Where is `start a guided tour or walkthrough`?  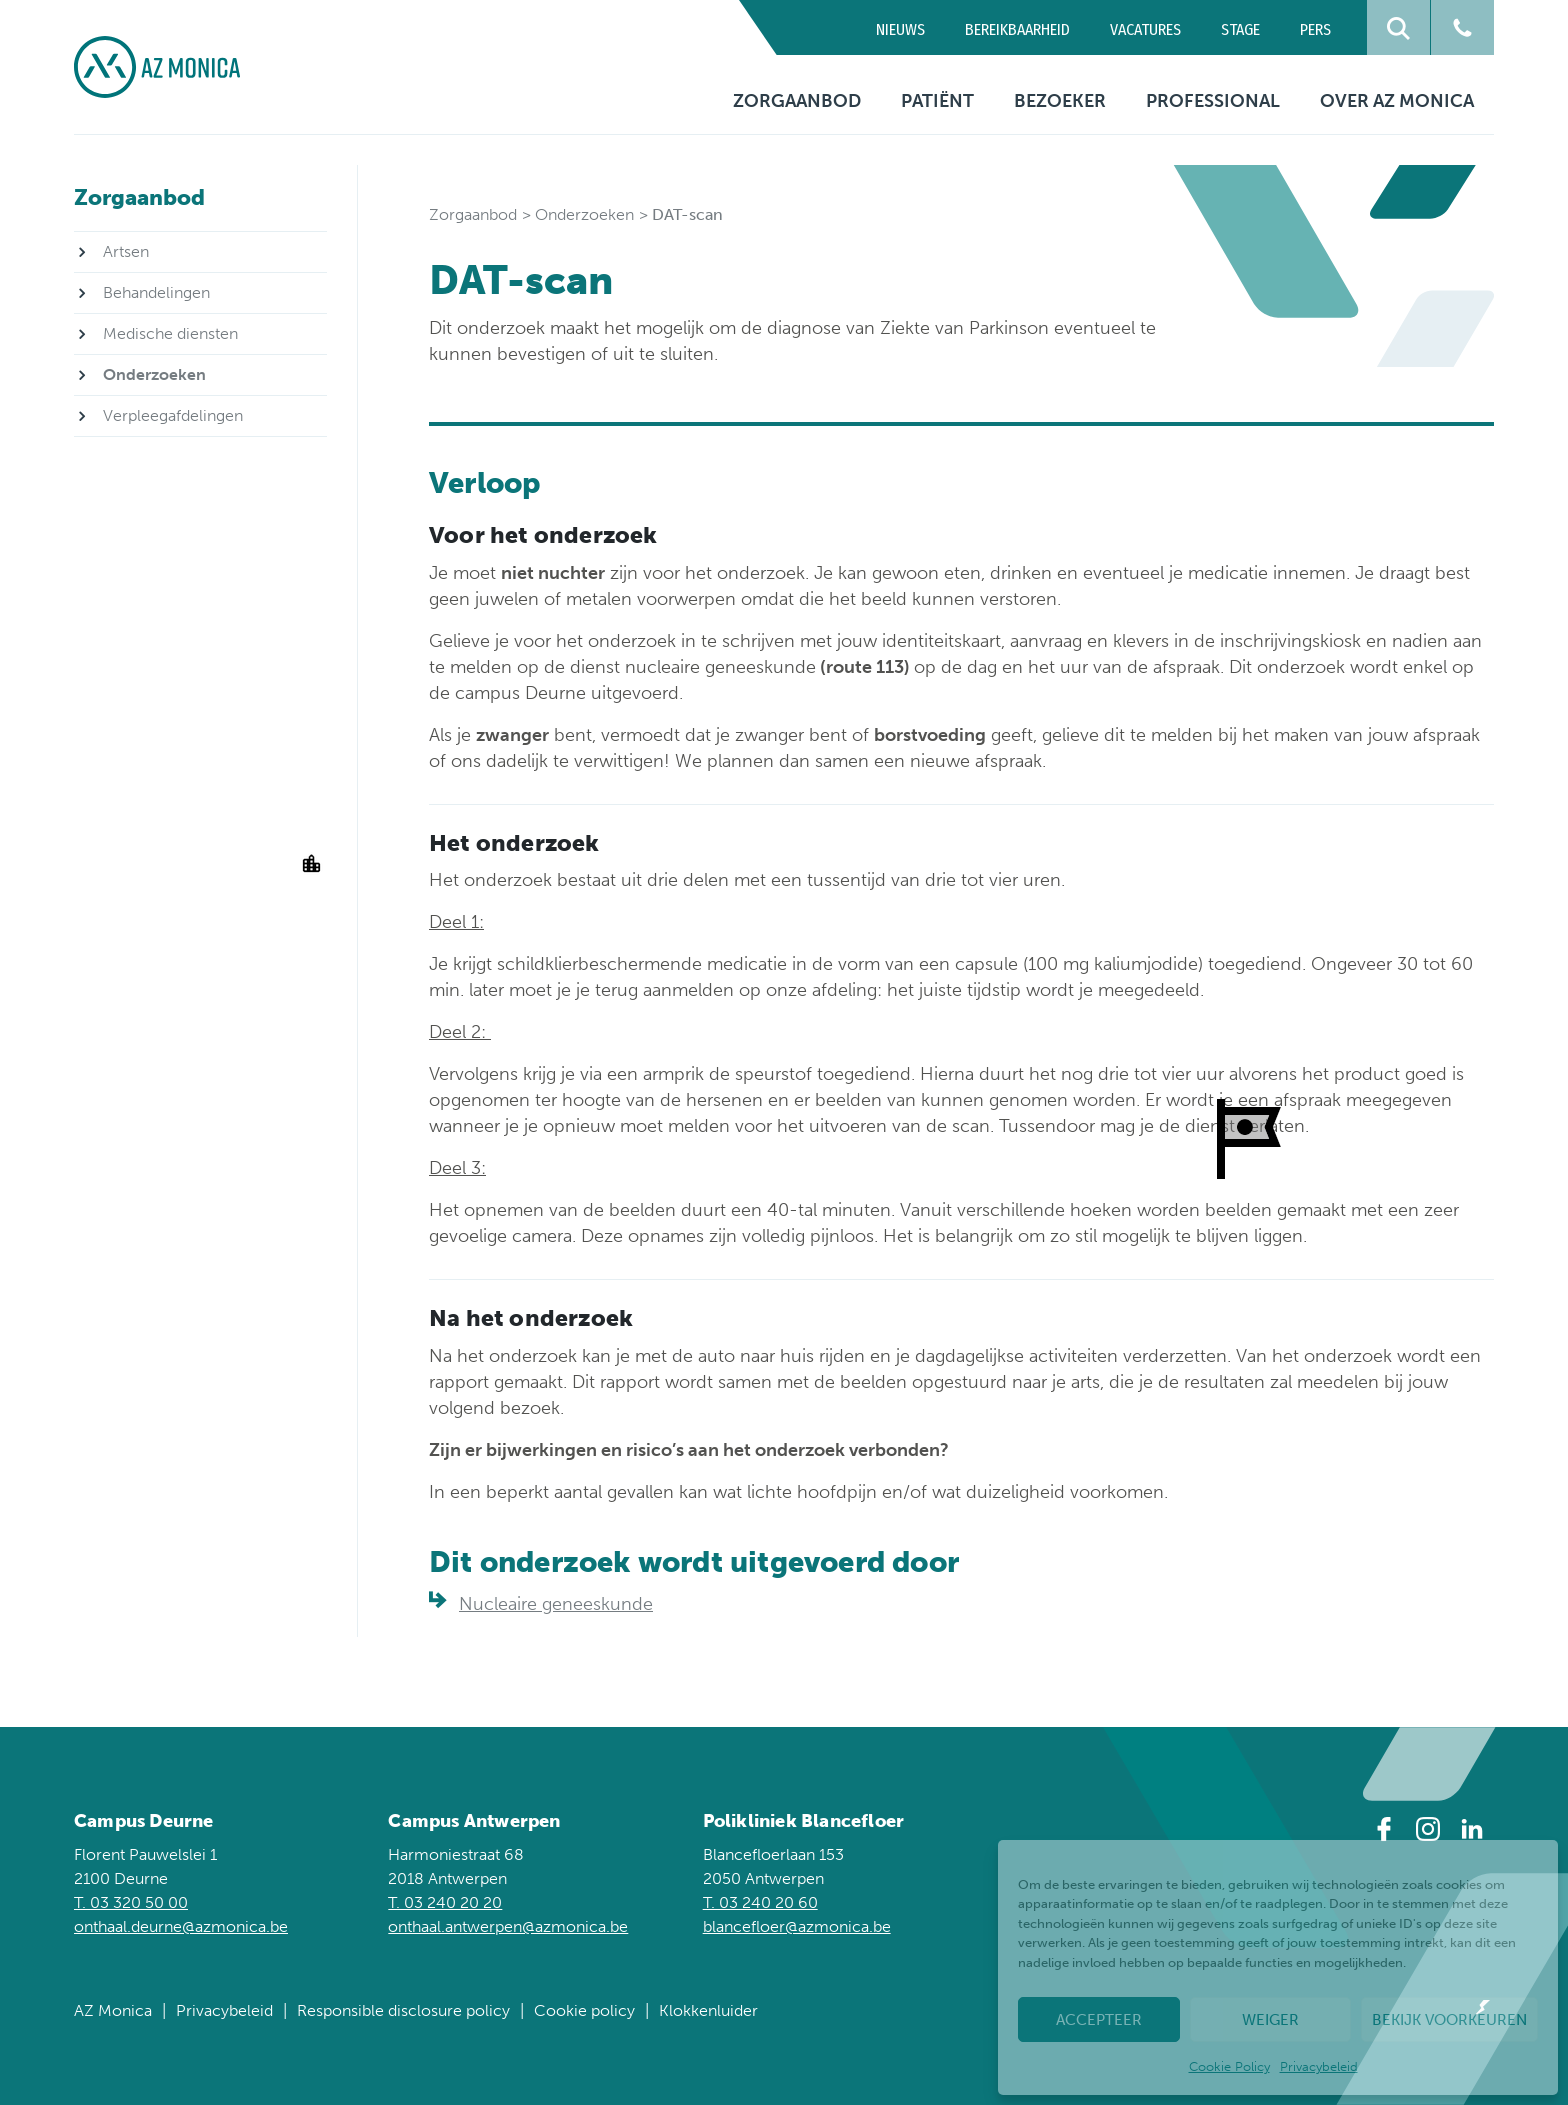
start a guided tour or walkthrough is located at coordinates (1245, 1139).